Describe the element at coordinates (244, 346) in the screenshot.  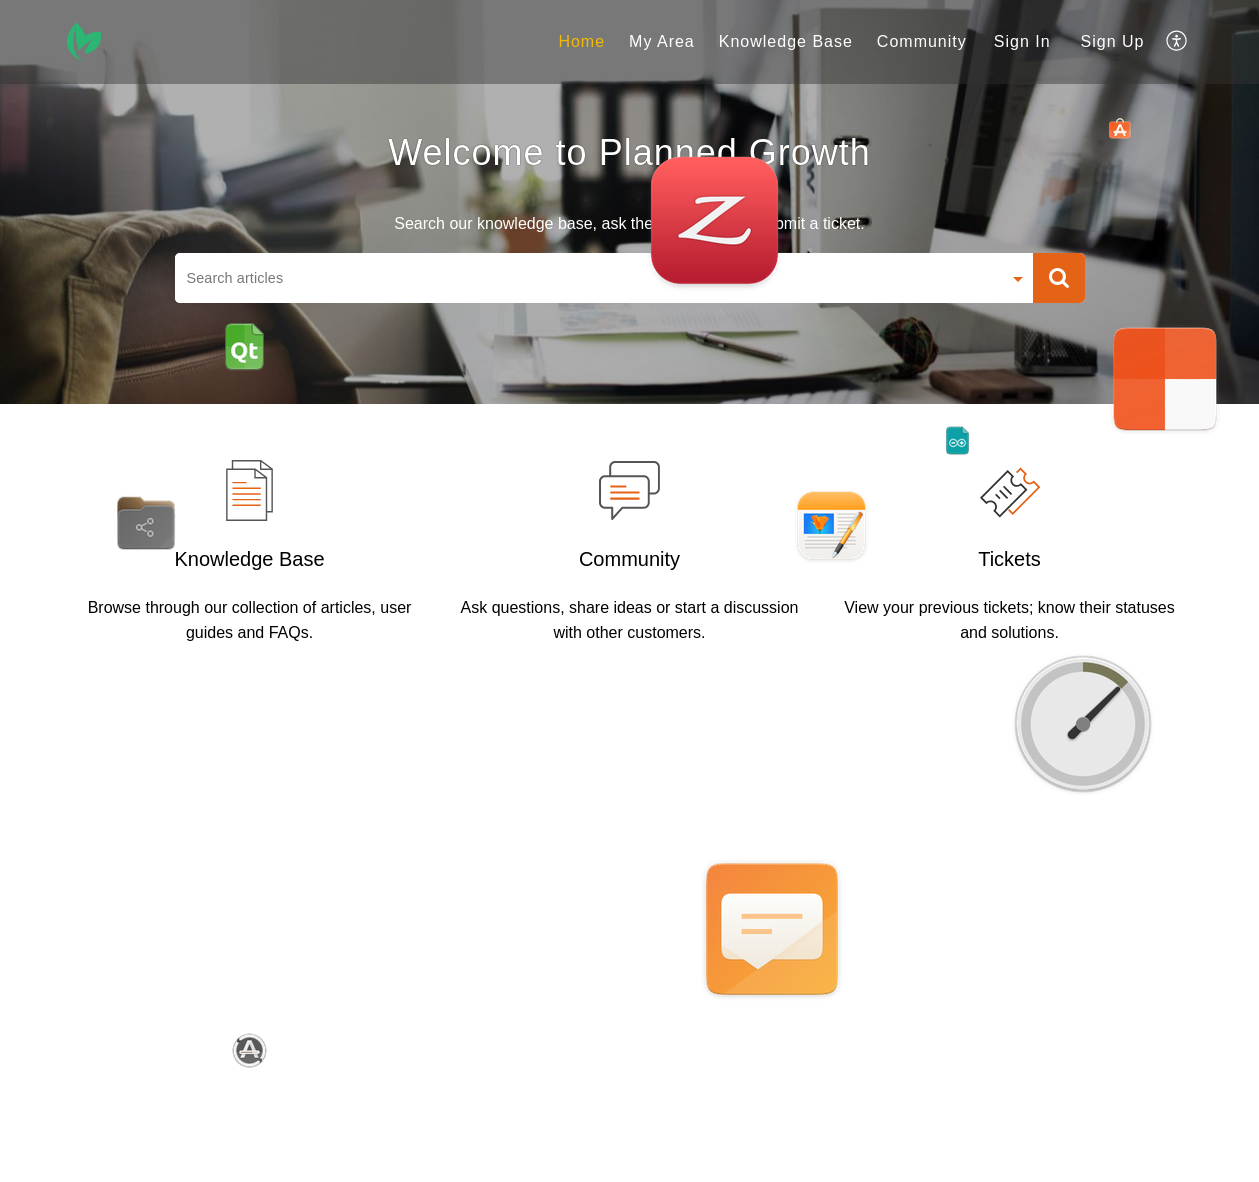
I see `a QML source file used in Qt application development` at that location.